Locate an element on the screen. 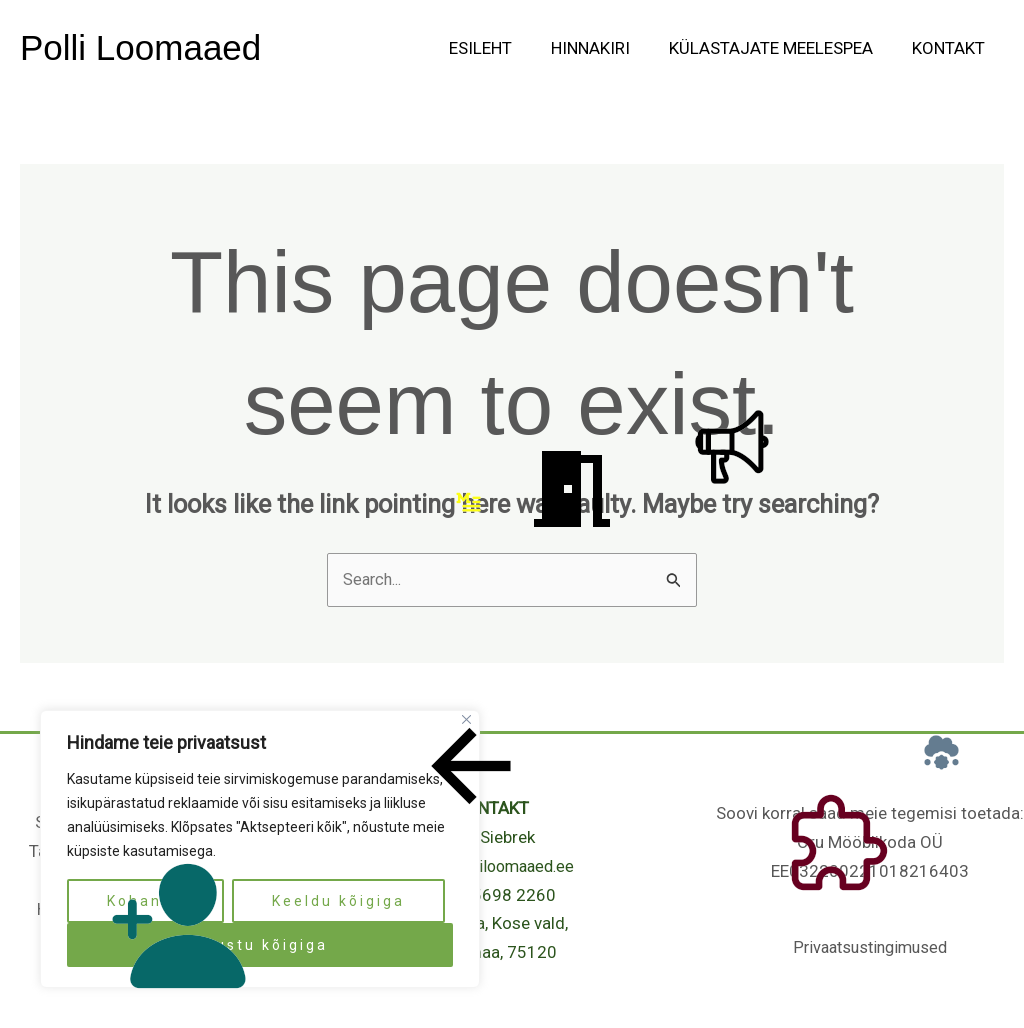 Image resolution: width=1024 pixels, height=1028 pixels. add a new contact or friend is located at coordinates (179, 926).